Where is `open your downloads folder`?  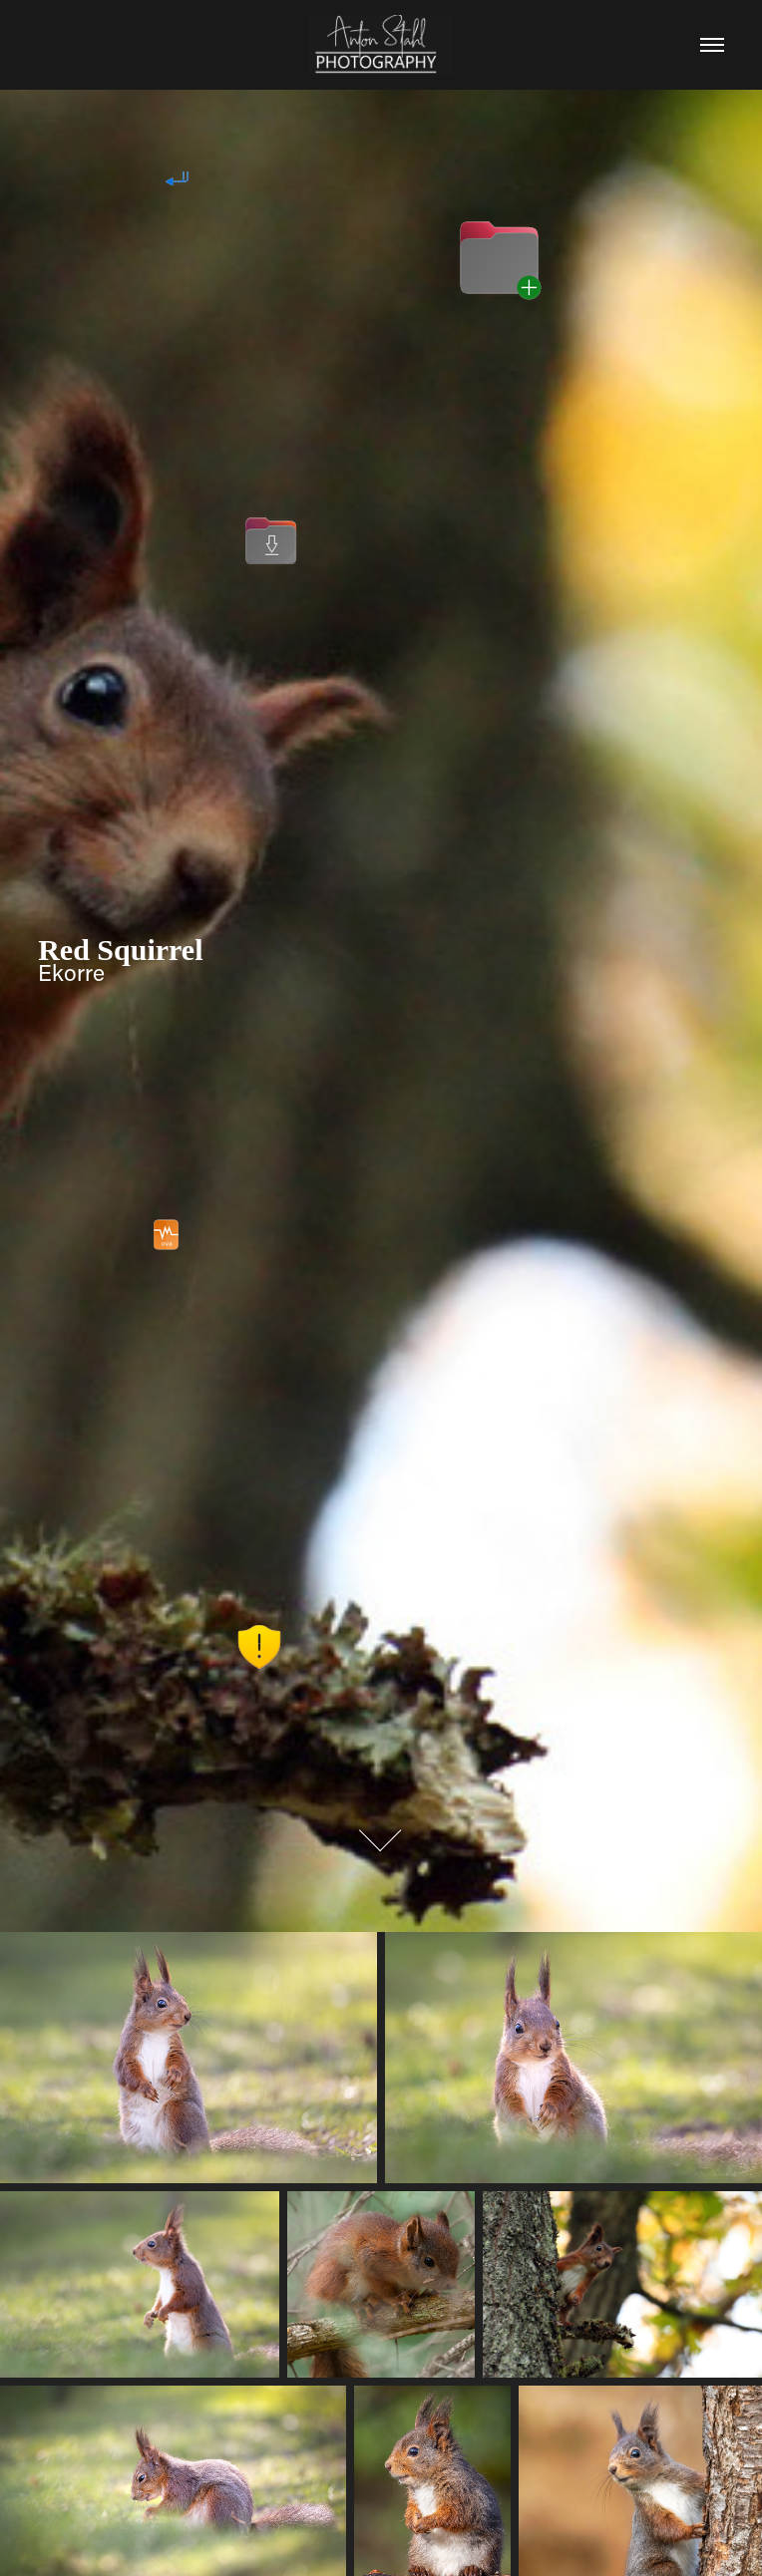
open your downloads folder is located at coordinates (270, 540).